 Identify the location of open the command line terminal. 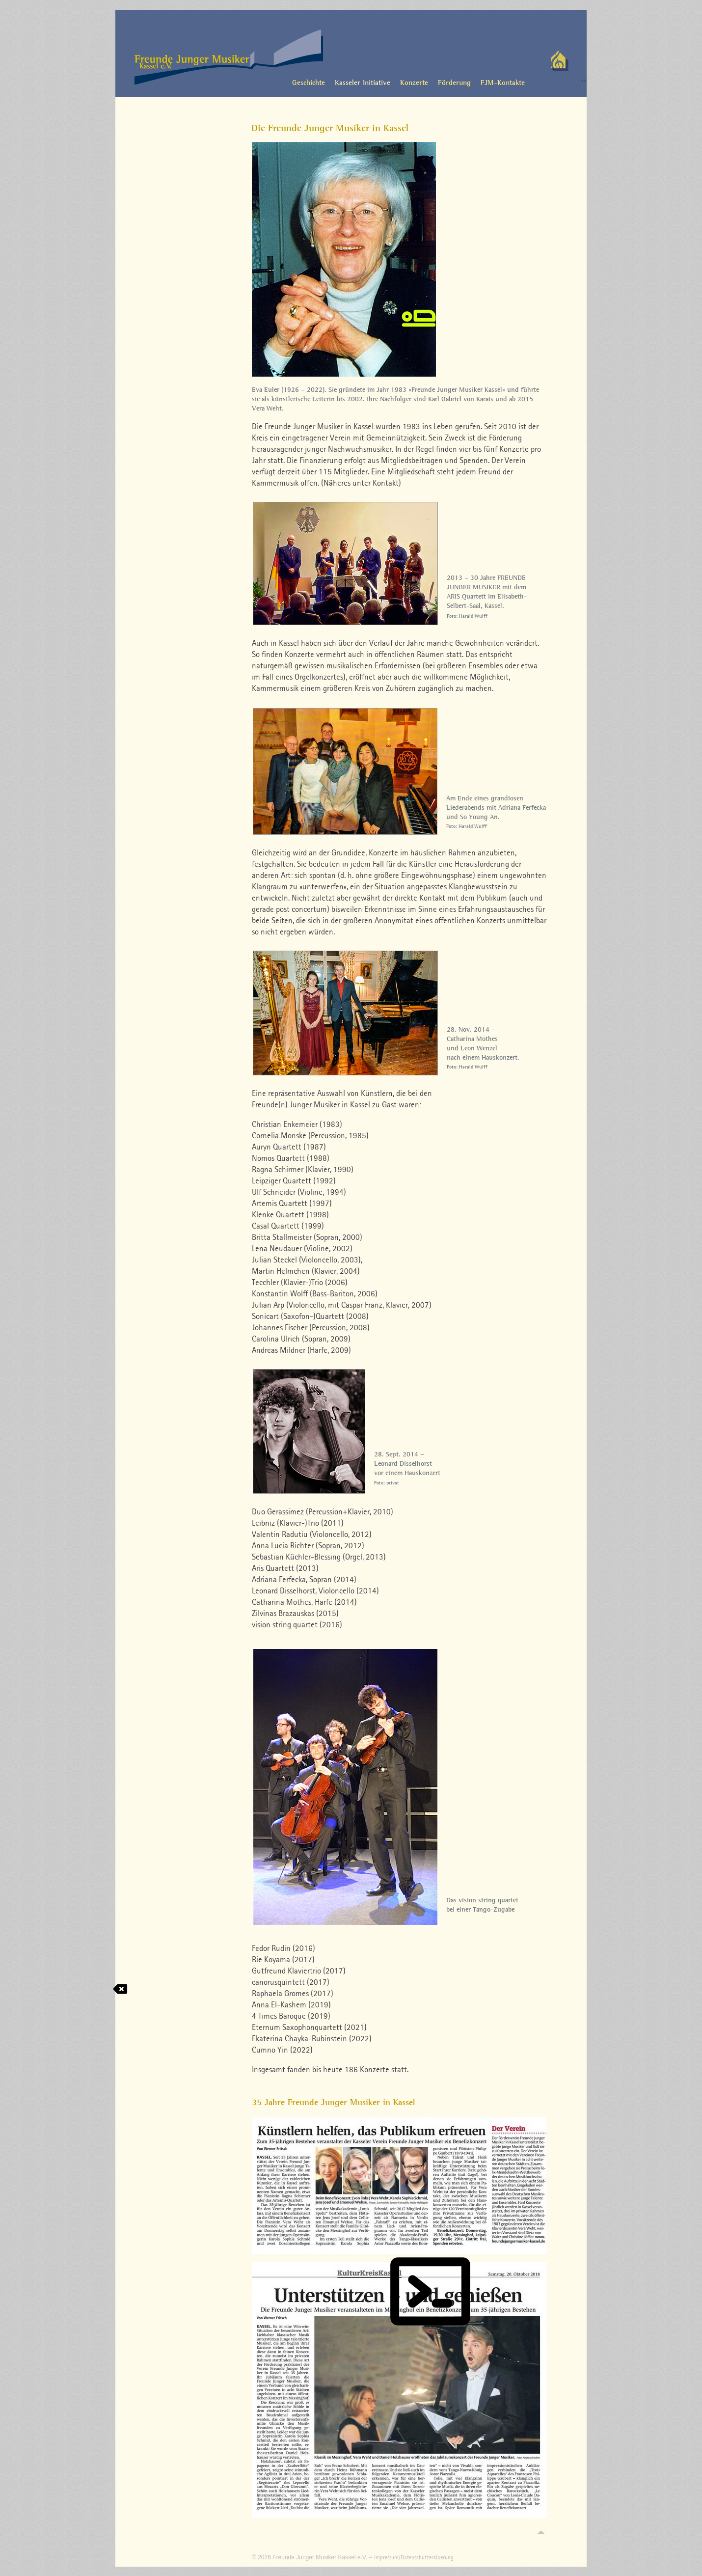
(430, 2291).